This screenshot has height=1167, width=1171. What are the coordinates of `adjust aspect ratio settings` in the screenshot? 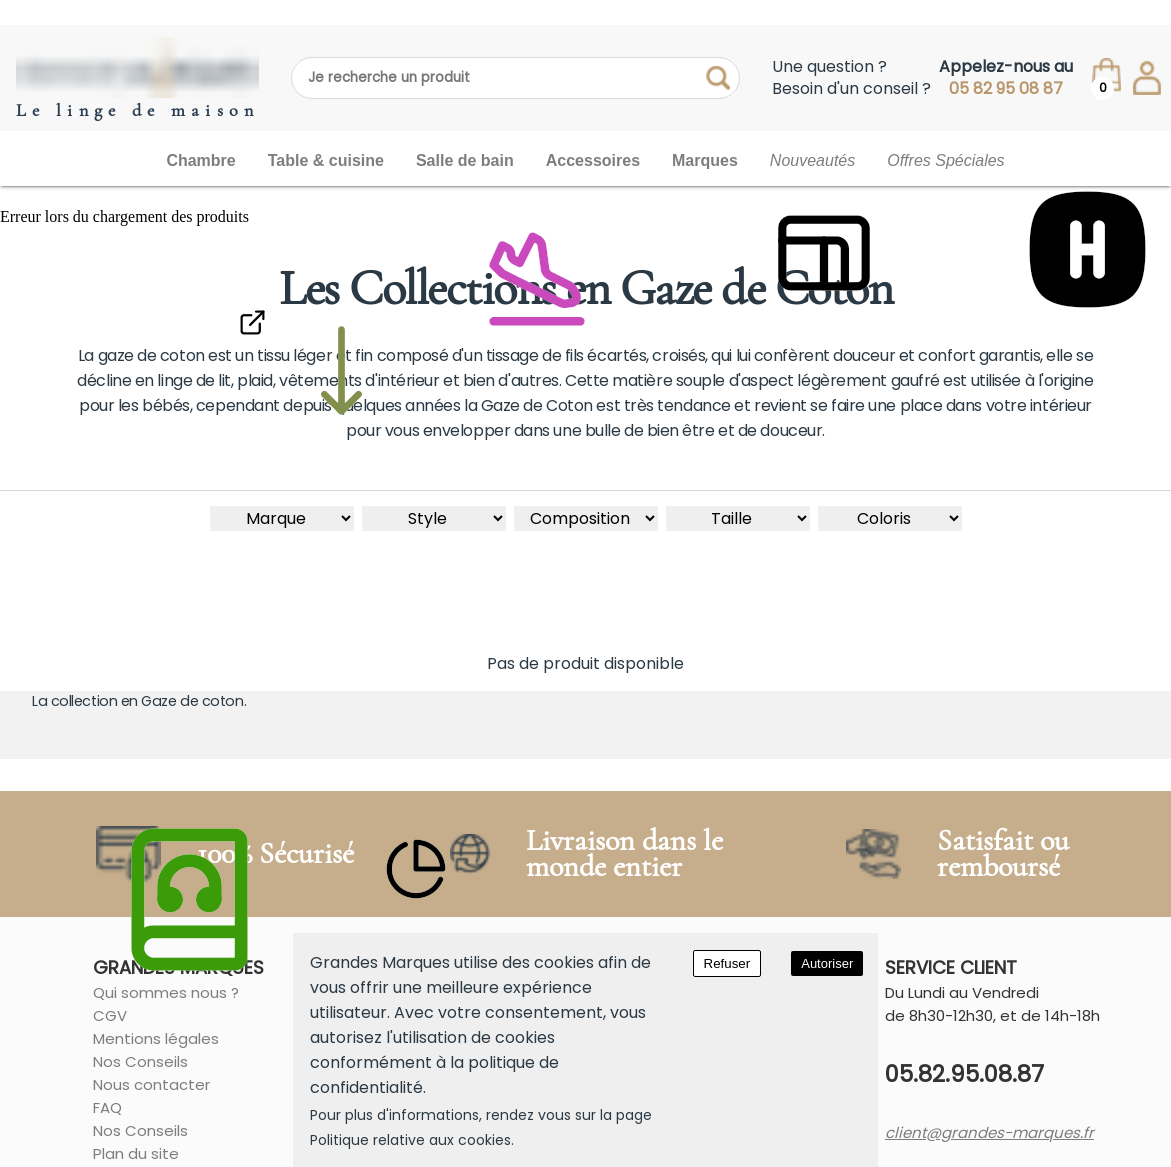 It's located at (824, 253).